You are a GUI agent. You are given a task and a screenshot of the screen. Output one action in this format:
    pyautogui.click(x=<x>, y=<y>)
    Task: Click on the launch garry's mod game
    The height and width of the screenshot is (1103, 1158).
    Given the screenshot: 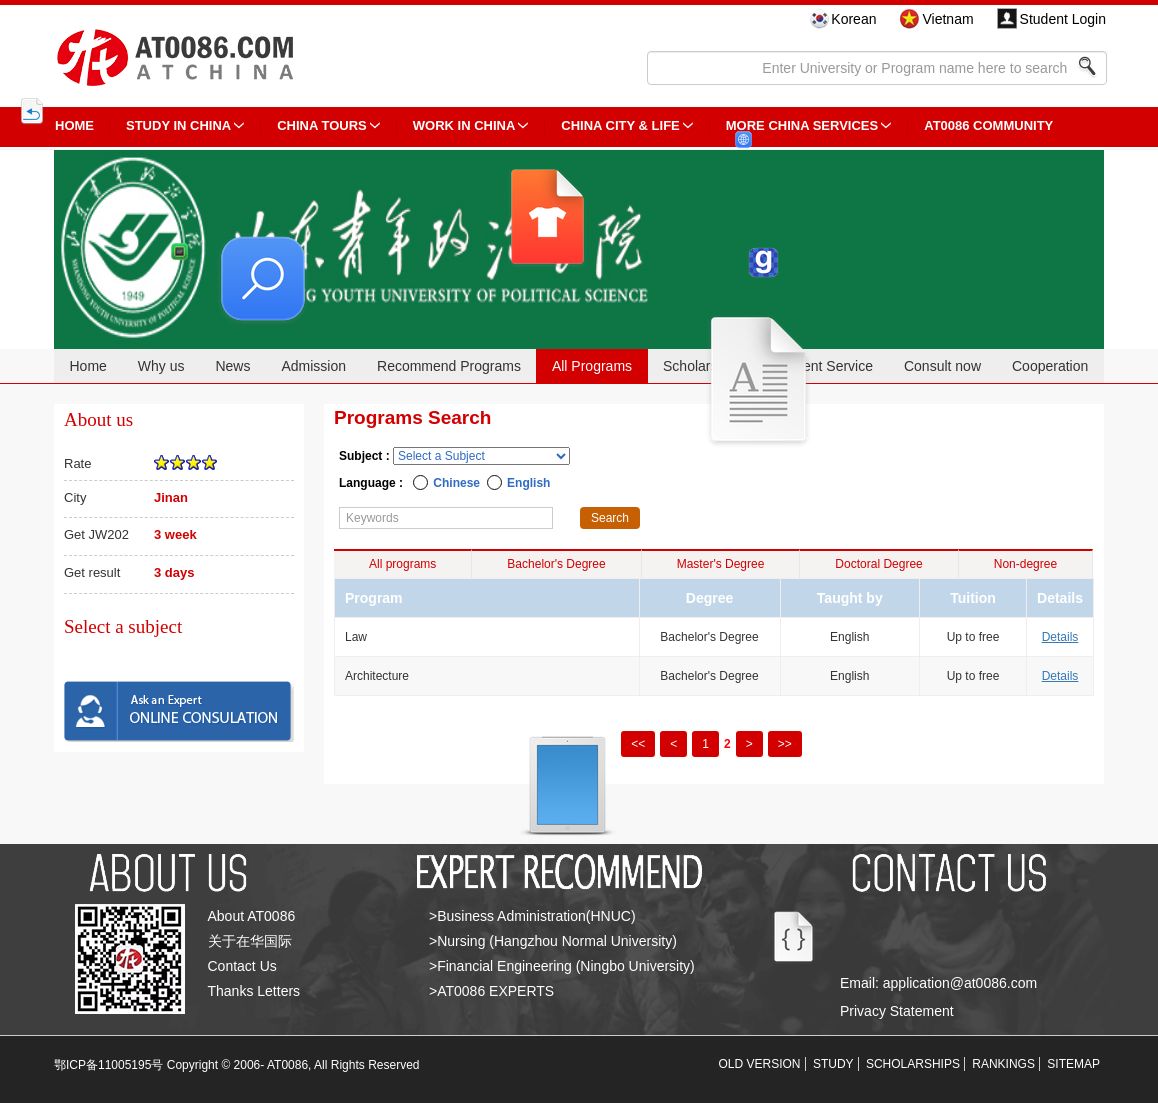 What is the action you would take?
    pyautogui.click(x=763, y=262)
    